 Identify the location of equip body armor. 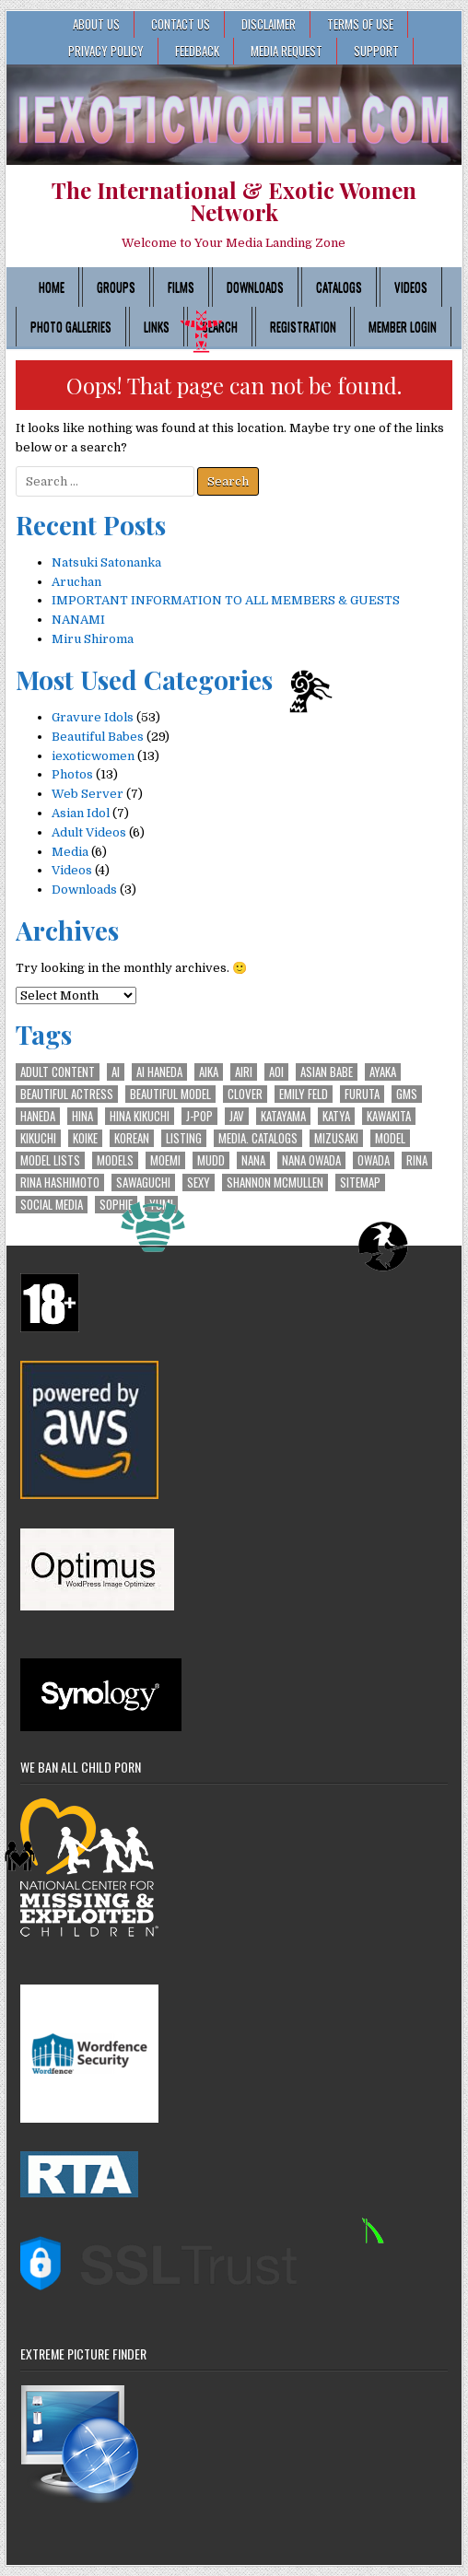
(153, 1226).